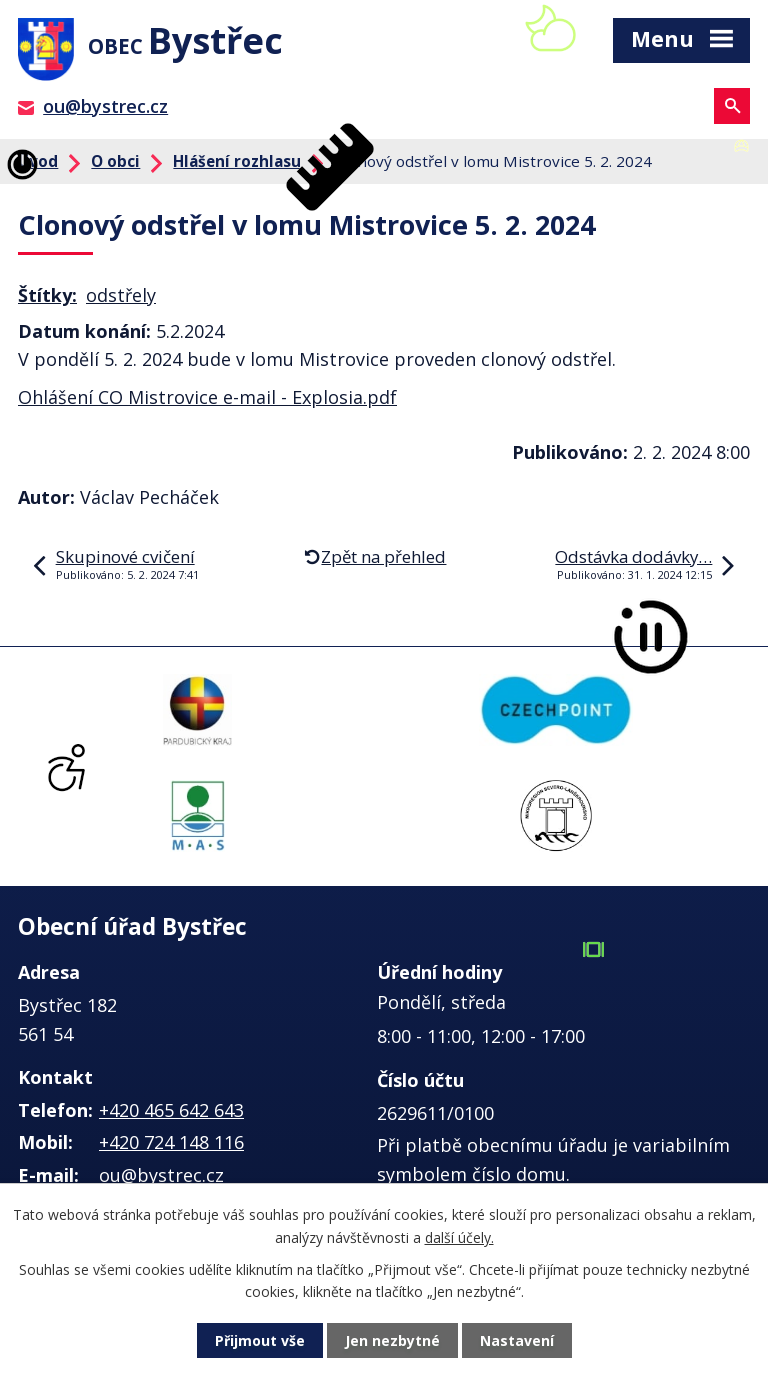 This screenshot has width=768, height=1377. I want to click on start a slideshow presentation, so click(593, 949).